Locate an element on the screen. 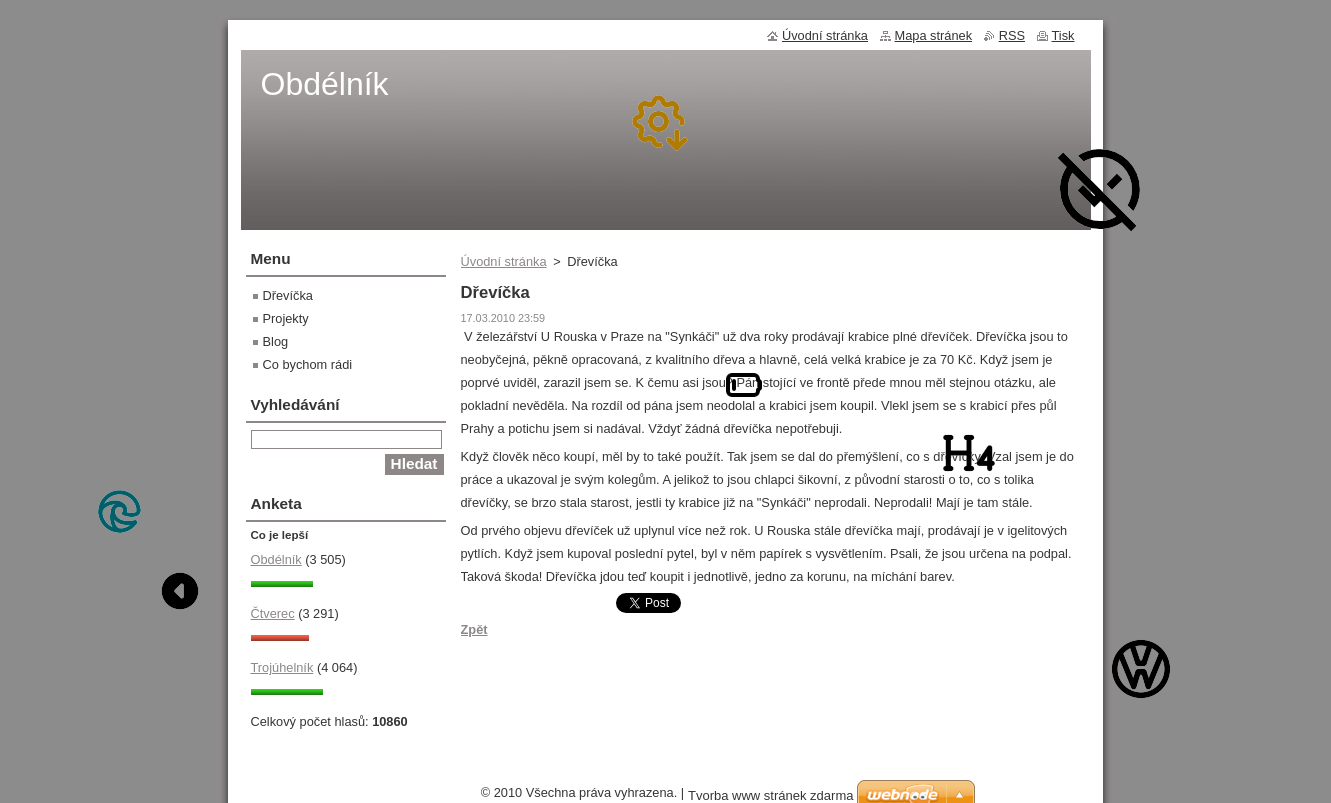 The height and width of the screenshot is (803, 1331). indicates content is unpublished or hidden from public view is located at coordinates (1100, 189).